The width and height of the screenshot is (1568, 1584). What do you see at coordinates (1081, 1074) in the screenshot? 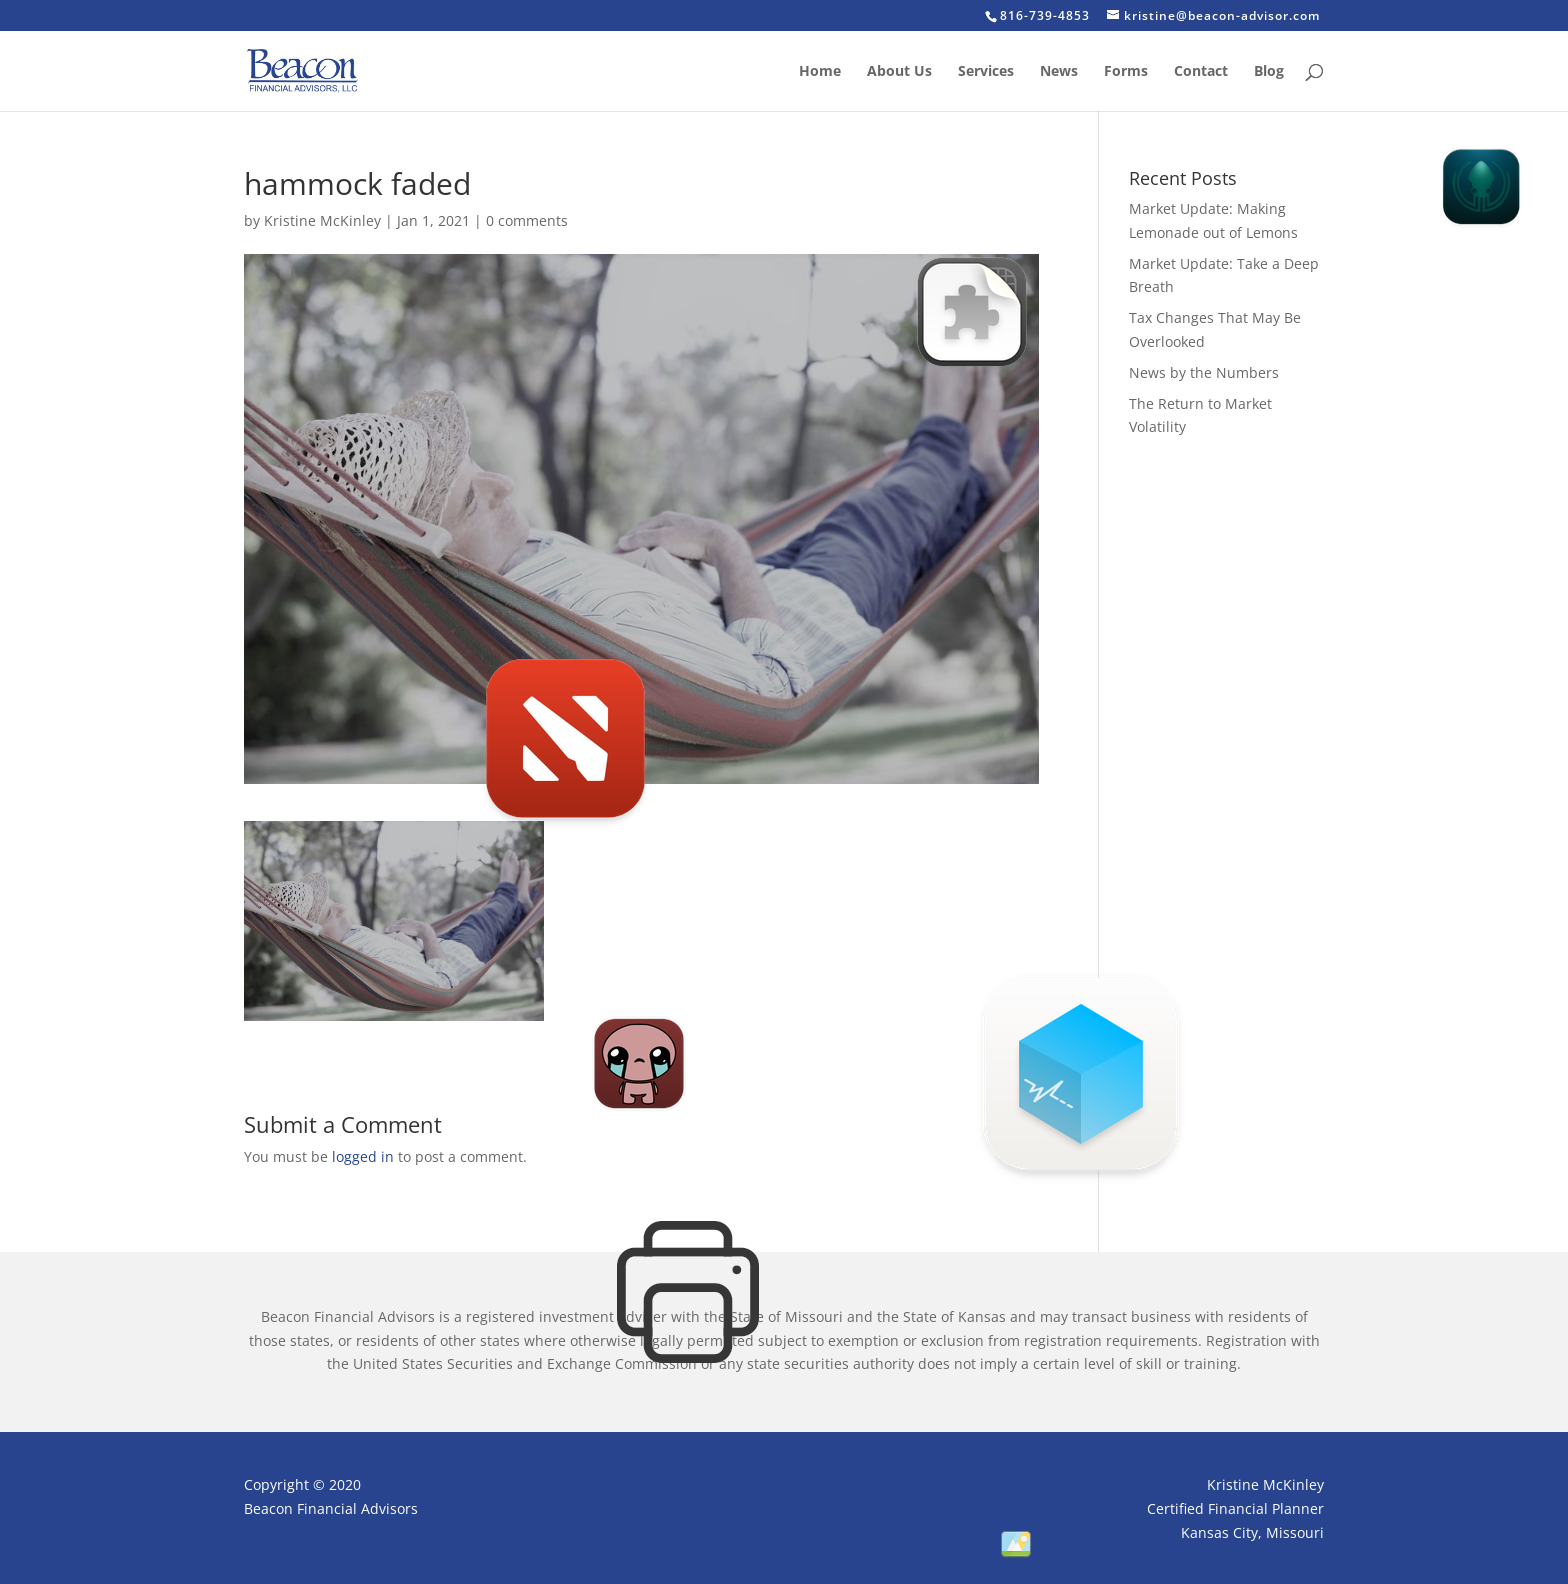
I see `launch virtualbox virtual machine manager` at bounding box center [1081, 1074].